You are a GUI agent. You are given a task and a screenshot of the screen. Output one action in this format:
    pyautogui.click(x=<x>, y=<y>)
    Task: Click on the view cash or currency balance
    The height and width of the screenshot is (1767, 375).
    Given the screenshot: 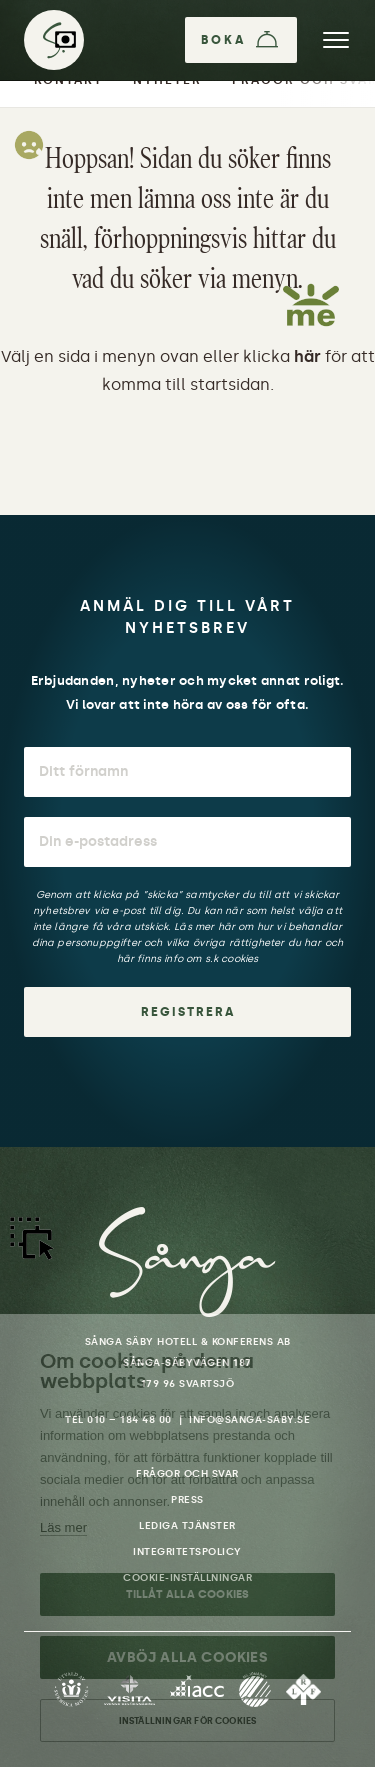 What is the action you would take?
    pyautogui.click(x=65, y=39)
    